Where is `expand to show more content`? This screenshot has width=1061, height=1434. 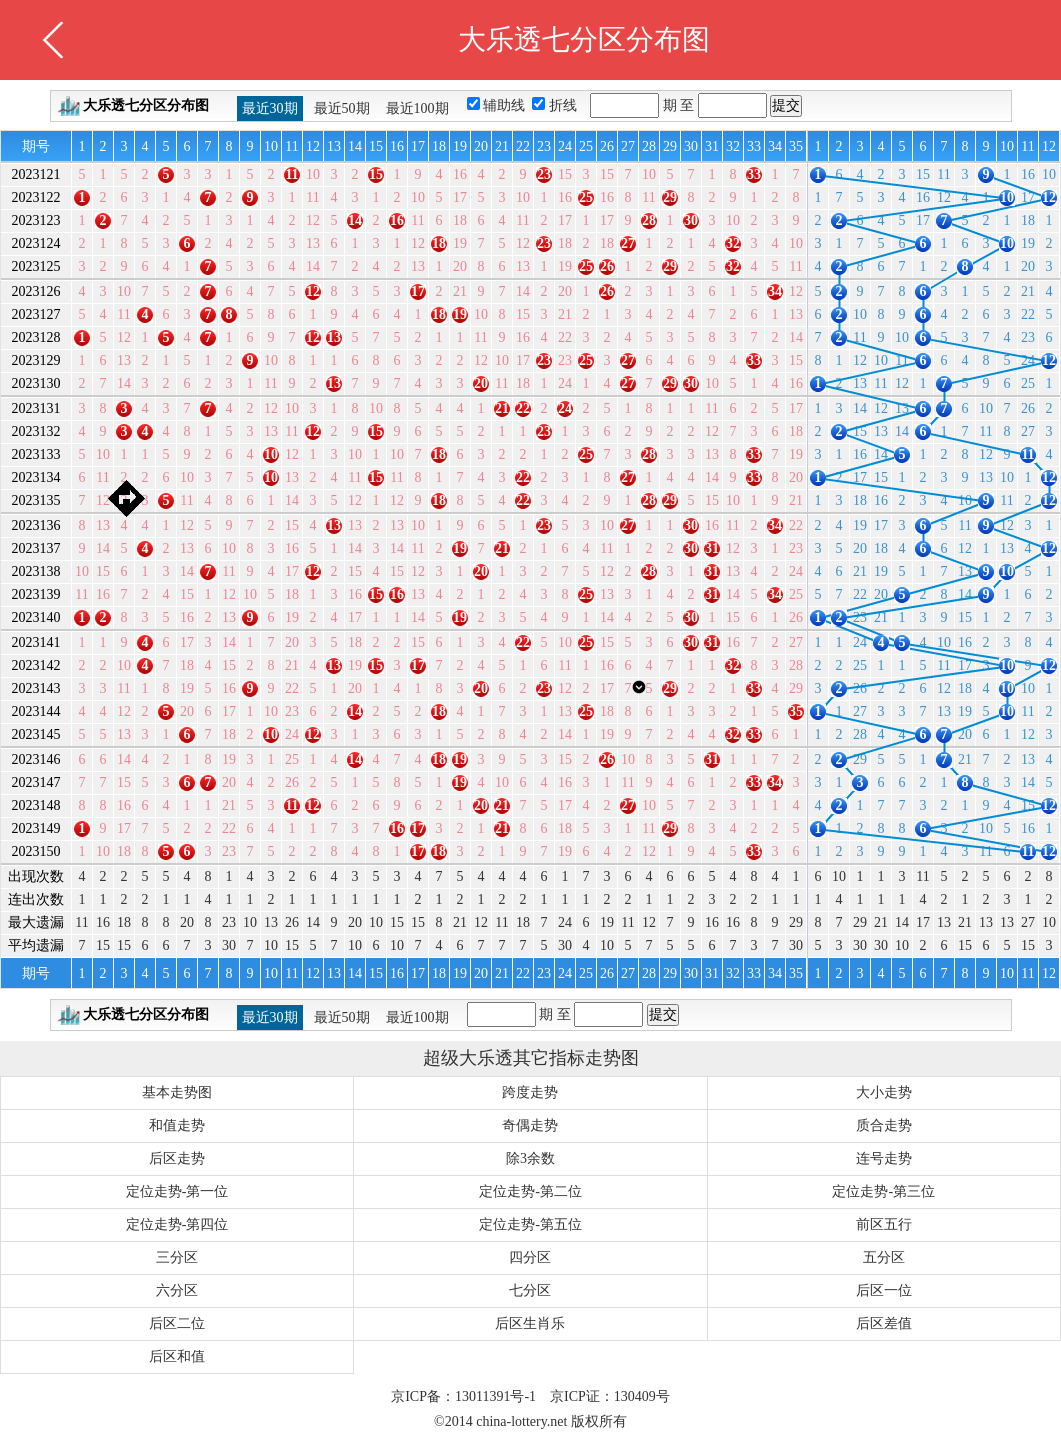
expand to show more content is located at coordinates (639, 687).